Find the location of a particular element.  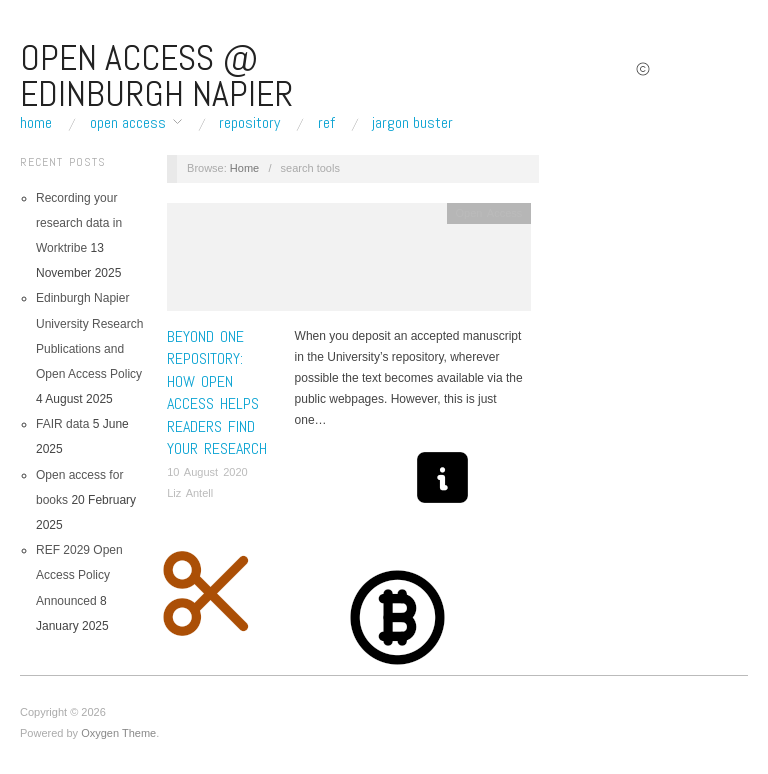

view bitcoin balance or wallet is located at coordinates (397, 617).